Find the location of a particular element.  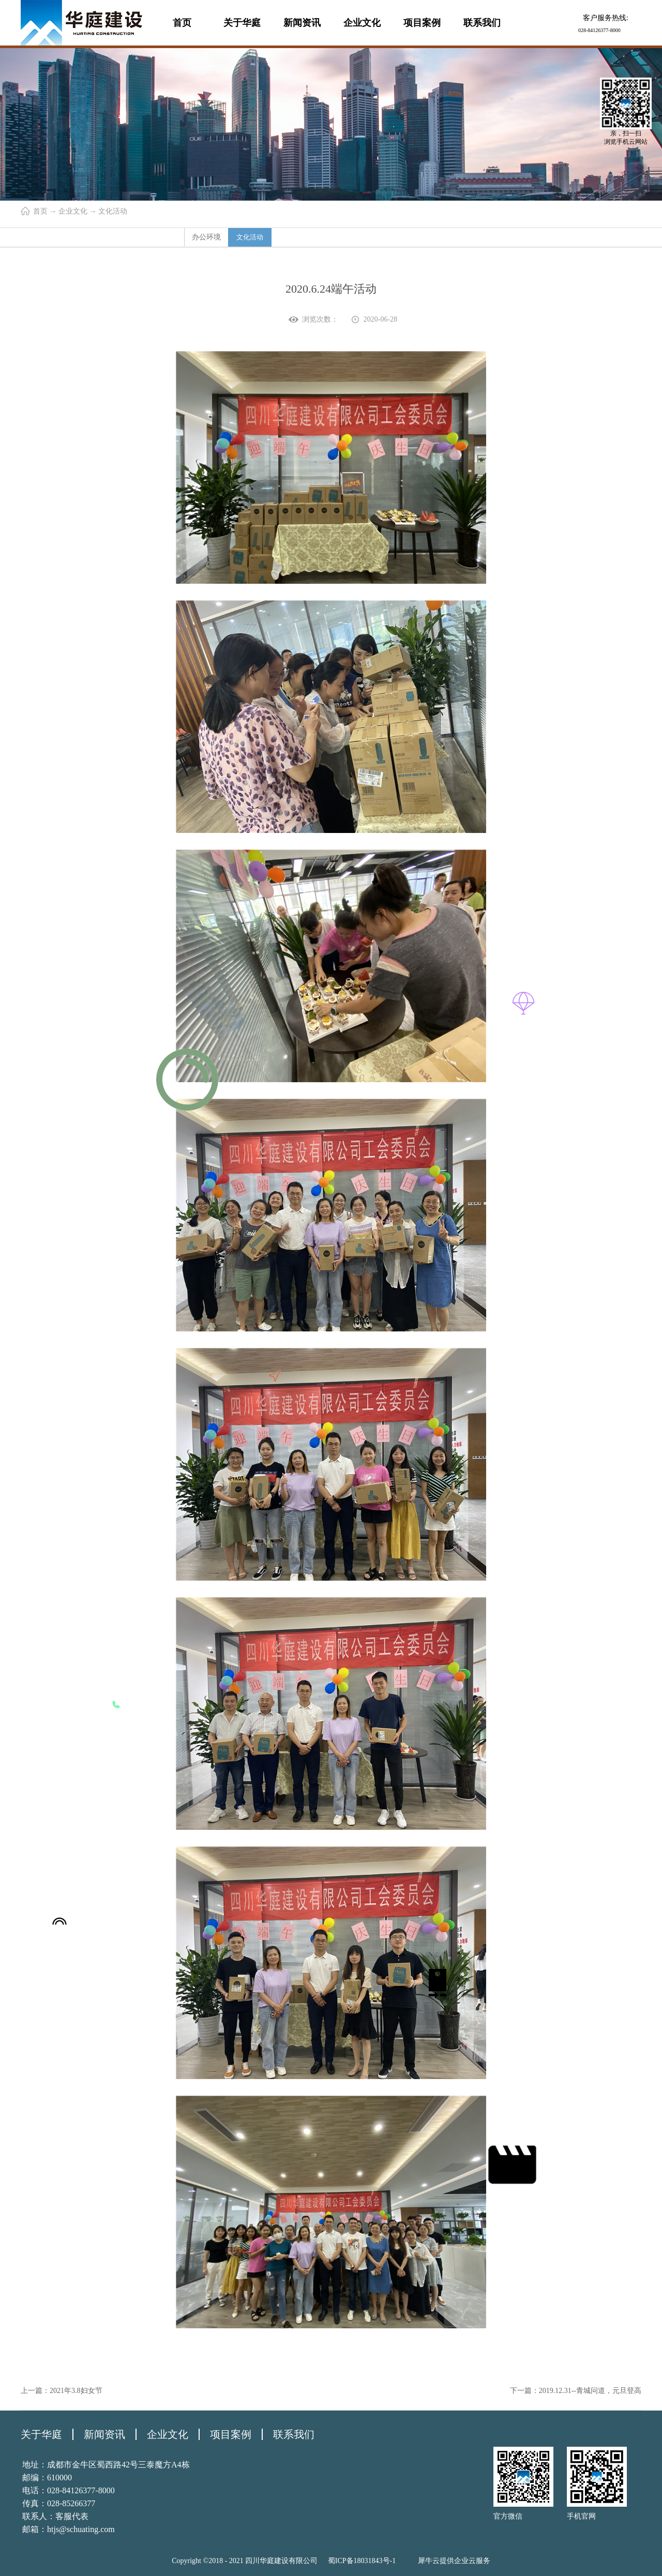

access photo filters or visual effects is located at coordinates (59, 1921).